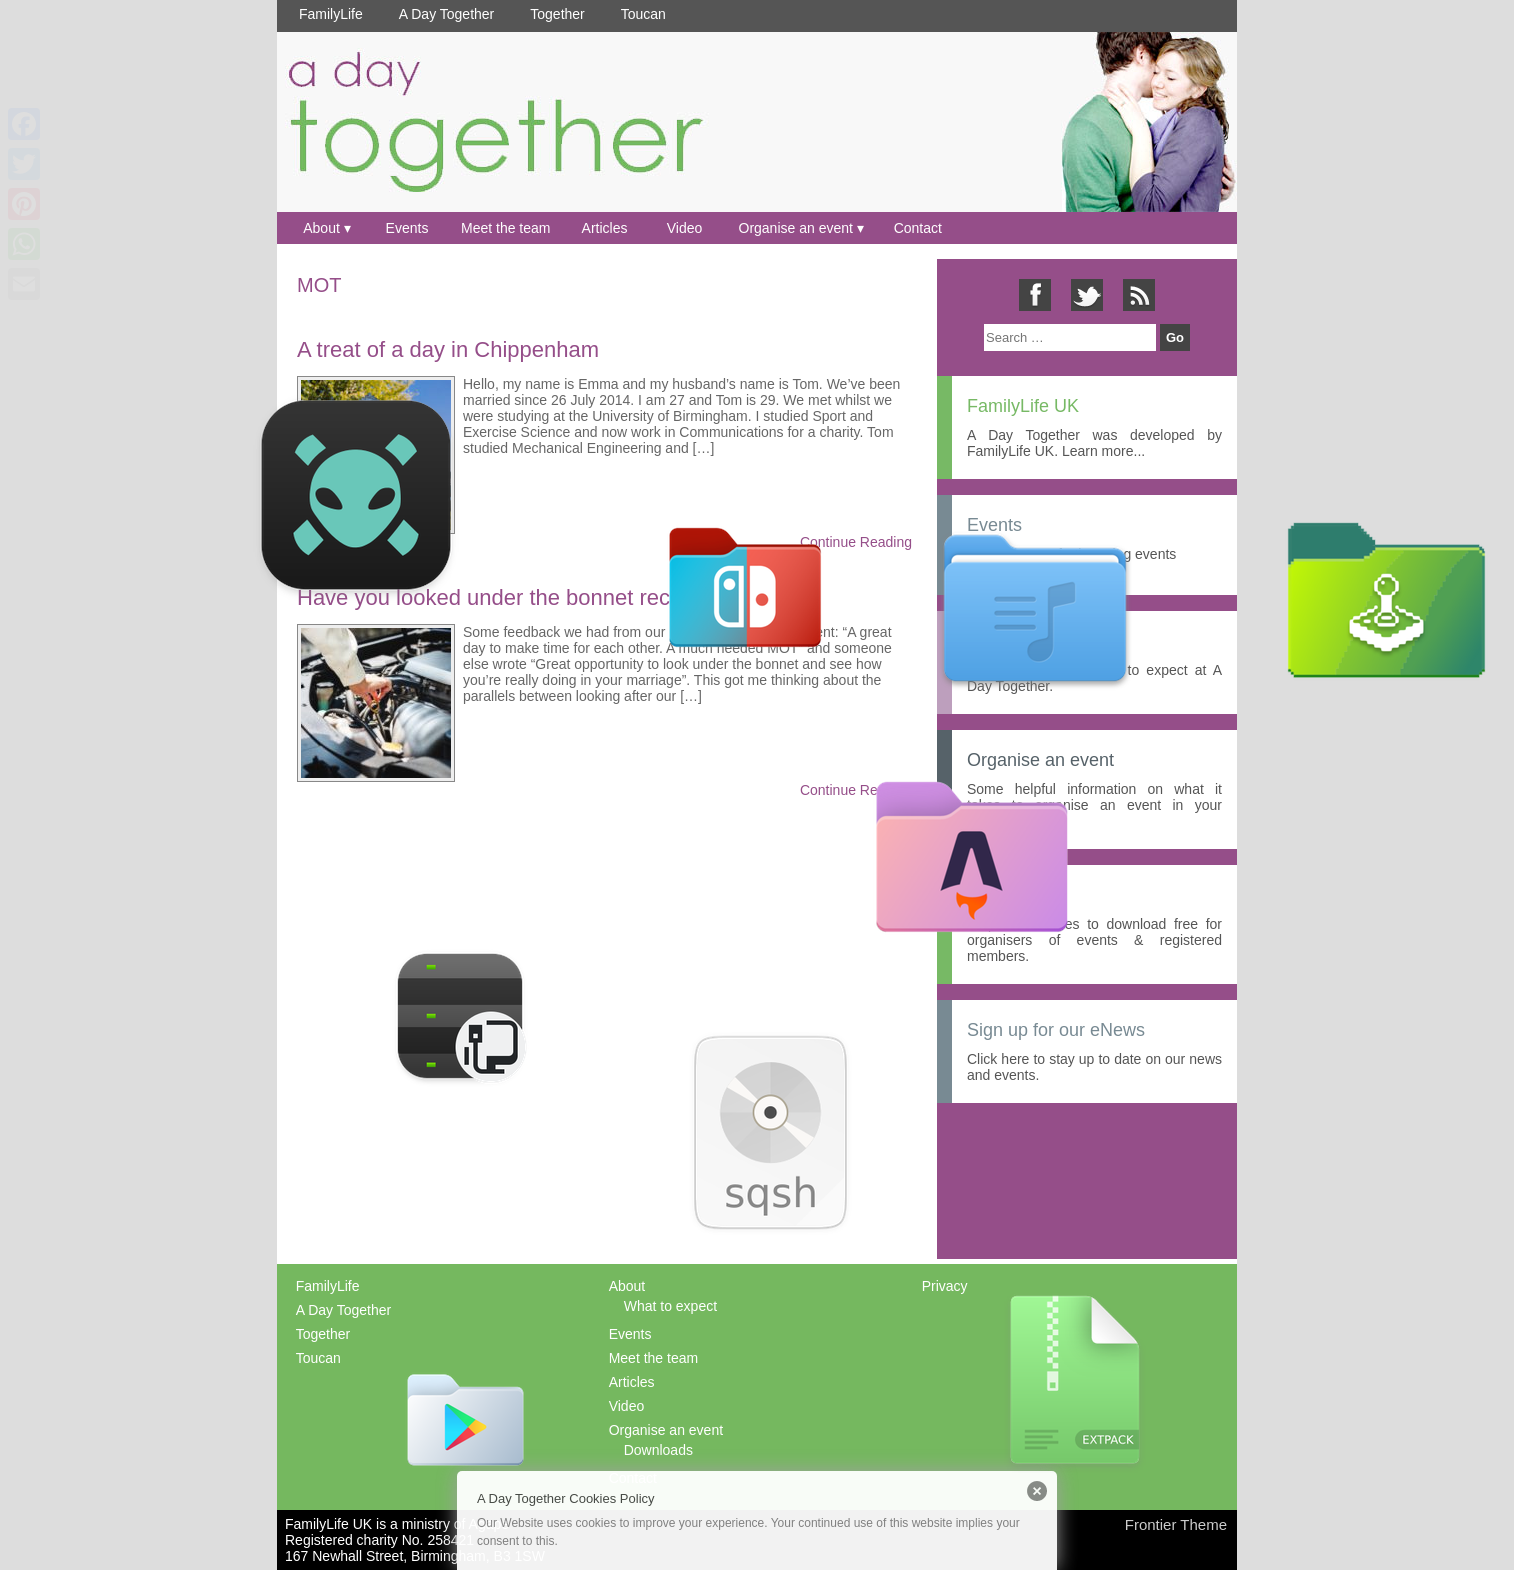 This screenshot has height=1570, width=1514. What do you see at coordinates (744, 591) in the screenshot?
I see `folder containing nintendo switch games or related files` at bounding box center [744, 591].